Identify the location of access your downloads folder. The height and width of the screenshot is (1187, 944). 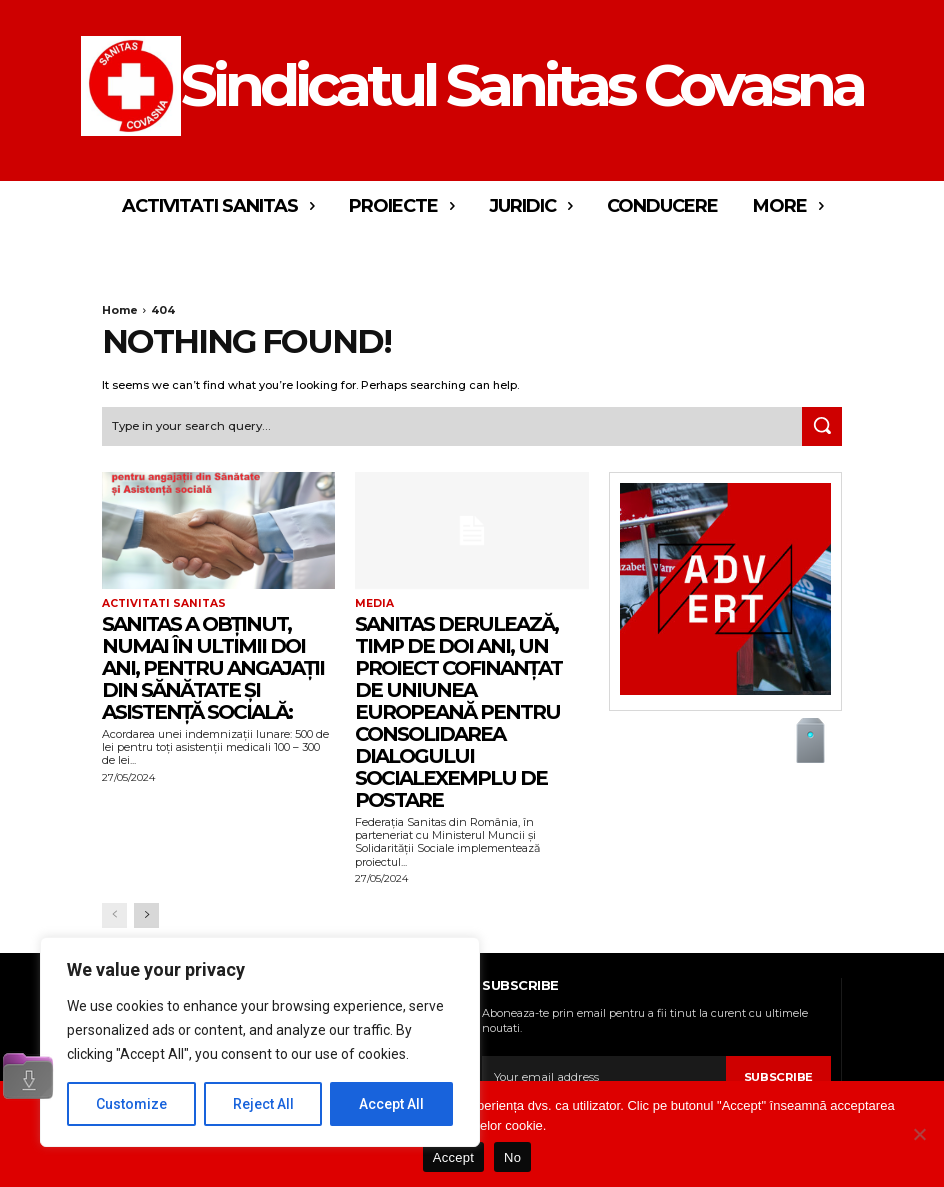
(28, 1076).